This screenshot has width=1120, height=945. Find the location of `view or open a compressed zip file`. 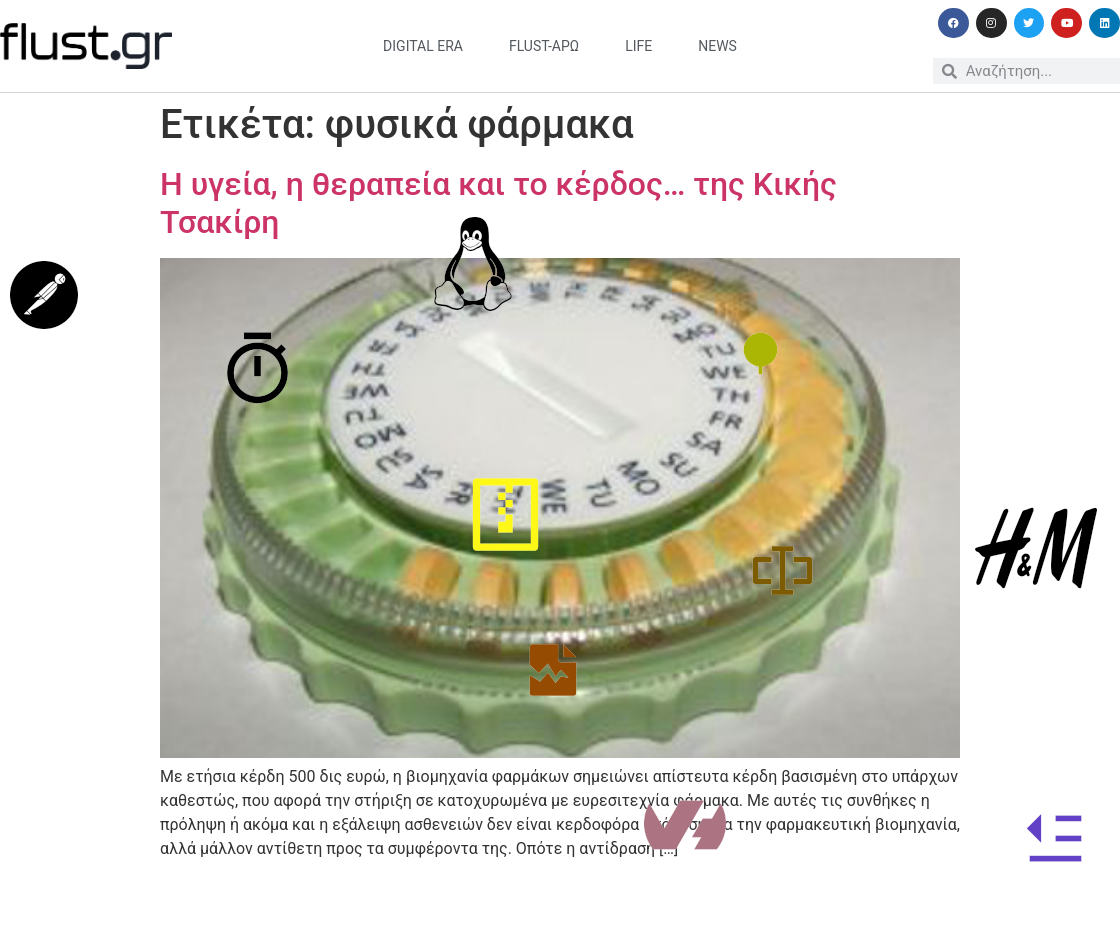

view or open a compressed zip file is located at coordinates (505, 514).